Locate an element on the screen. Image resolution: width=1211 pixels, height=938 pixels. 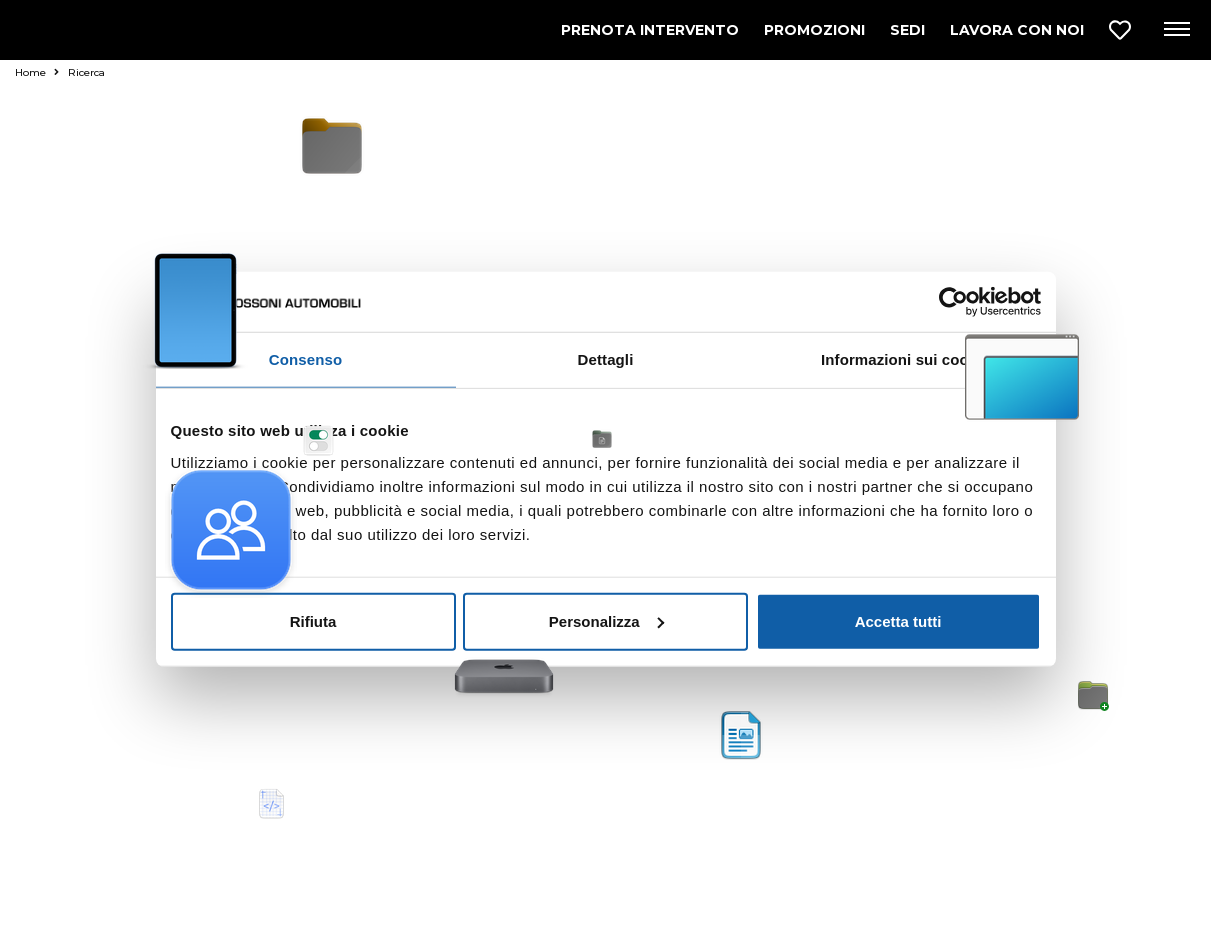
open gnome tweaks to customize desktop settings is located at coordinates (318, 440).